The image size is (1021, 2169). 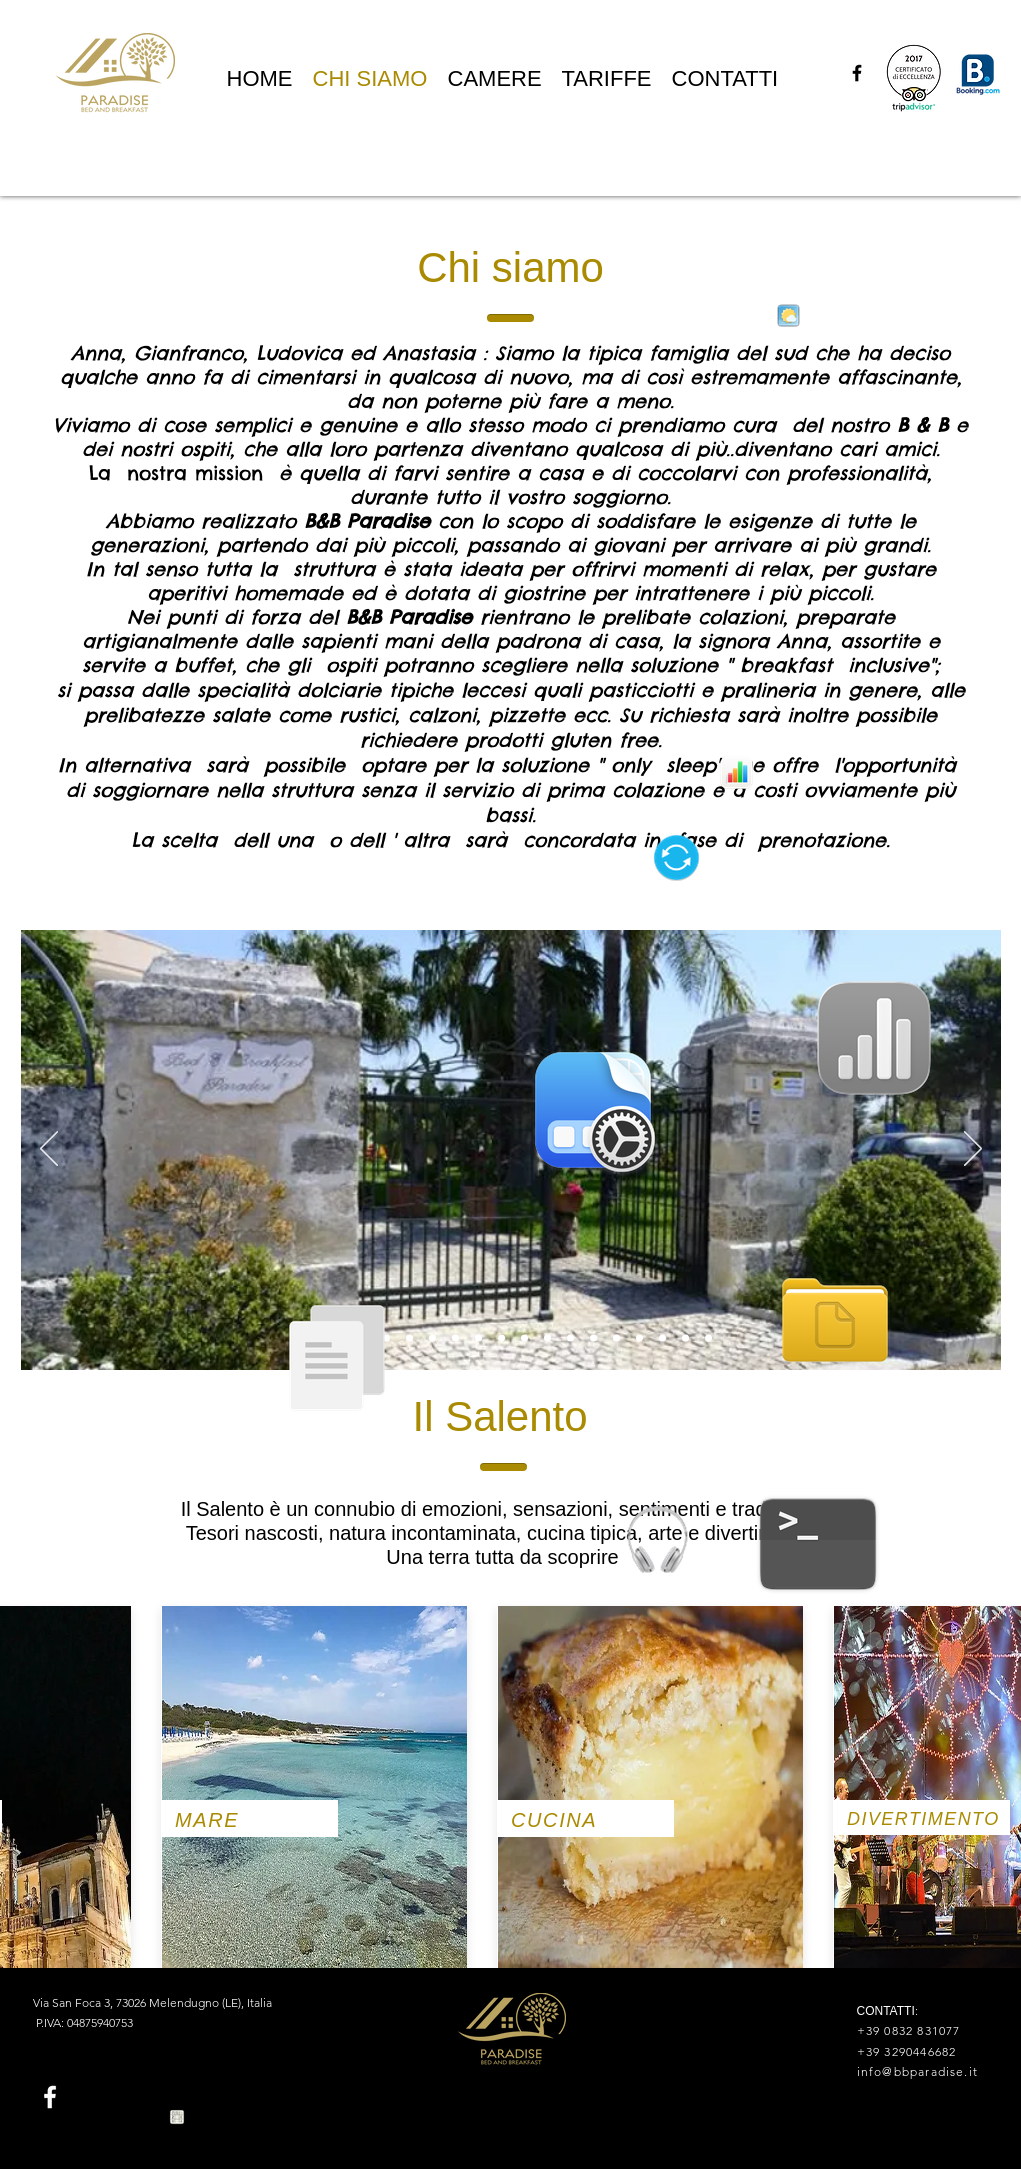 What do you see at coordinates (337, 1358) in the screenshot?
I see `indicates a folder contains documents` at bounding box center [337, 1358].